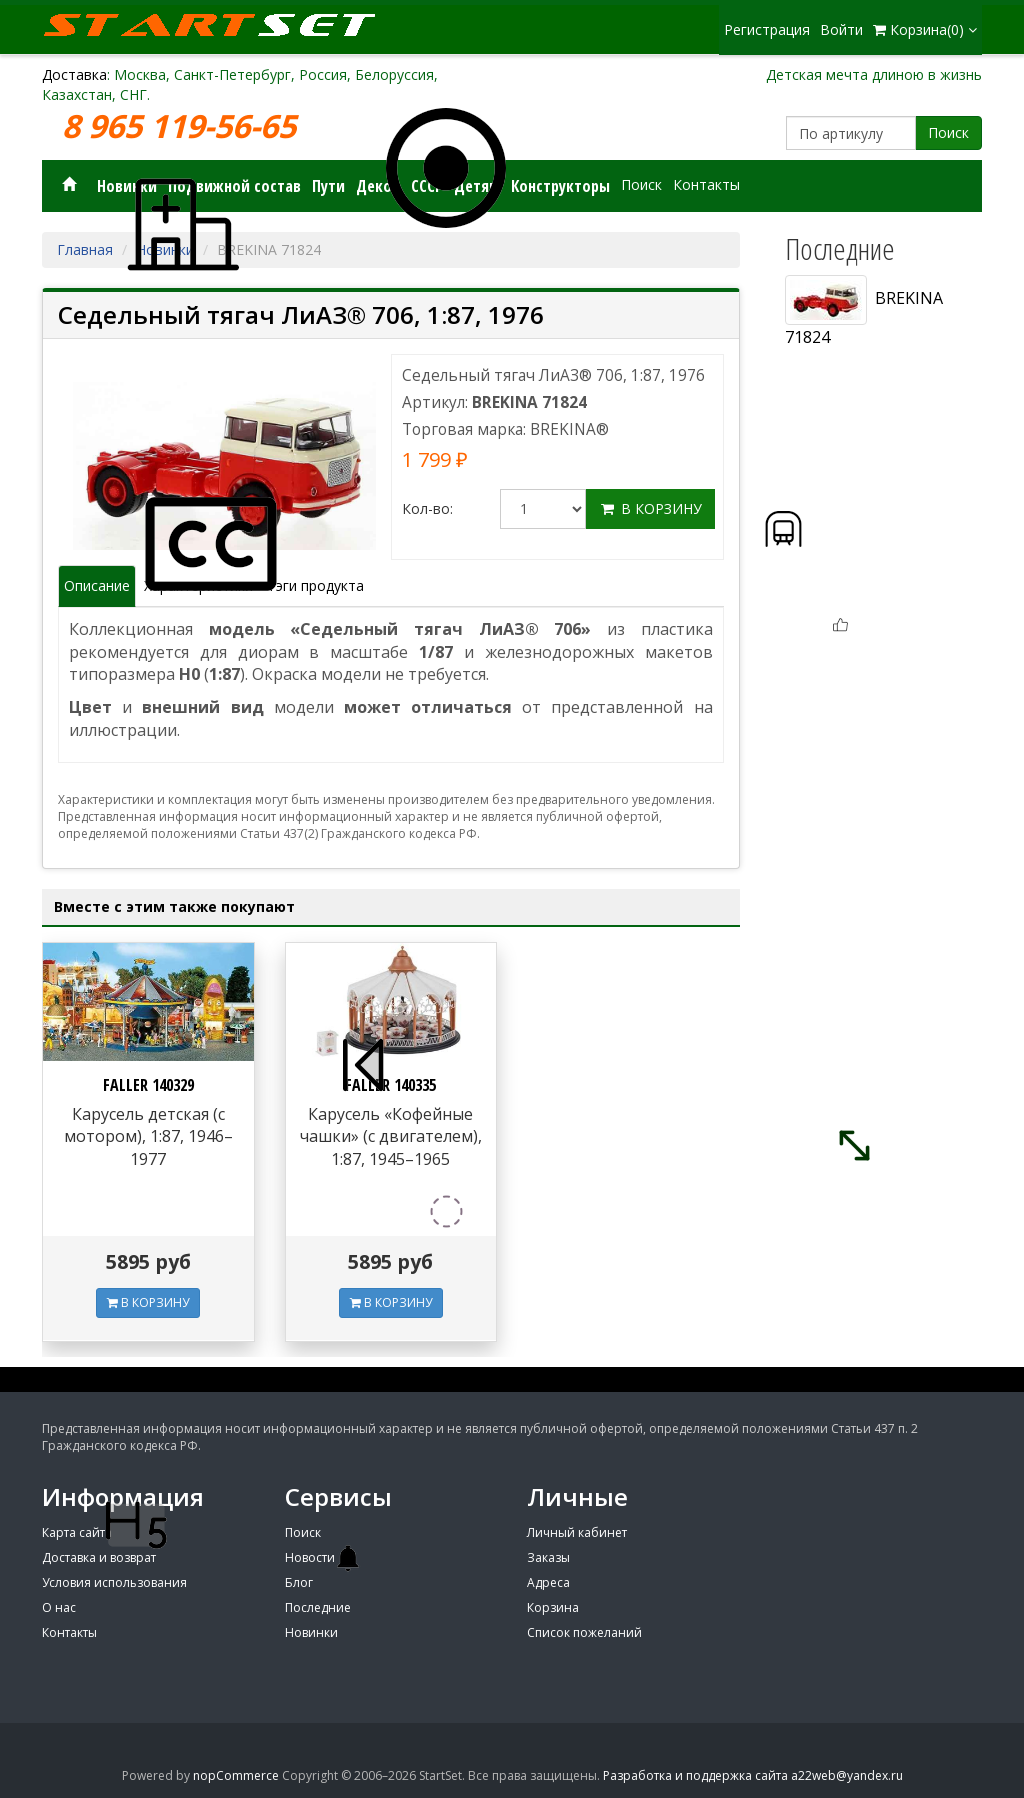 The width and height of the screenshot is (1024, 1798). I want to click on create a new draft issue, so click(446, 1211).